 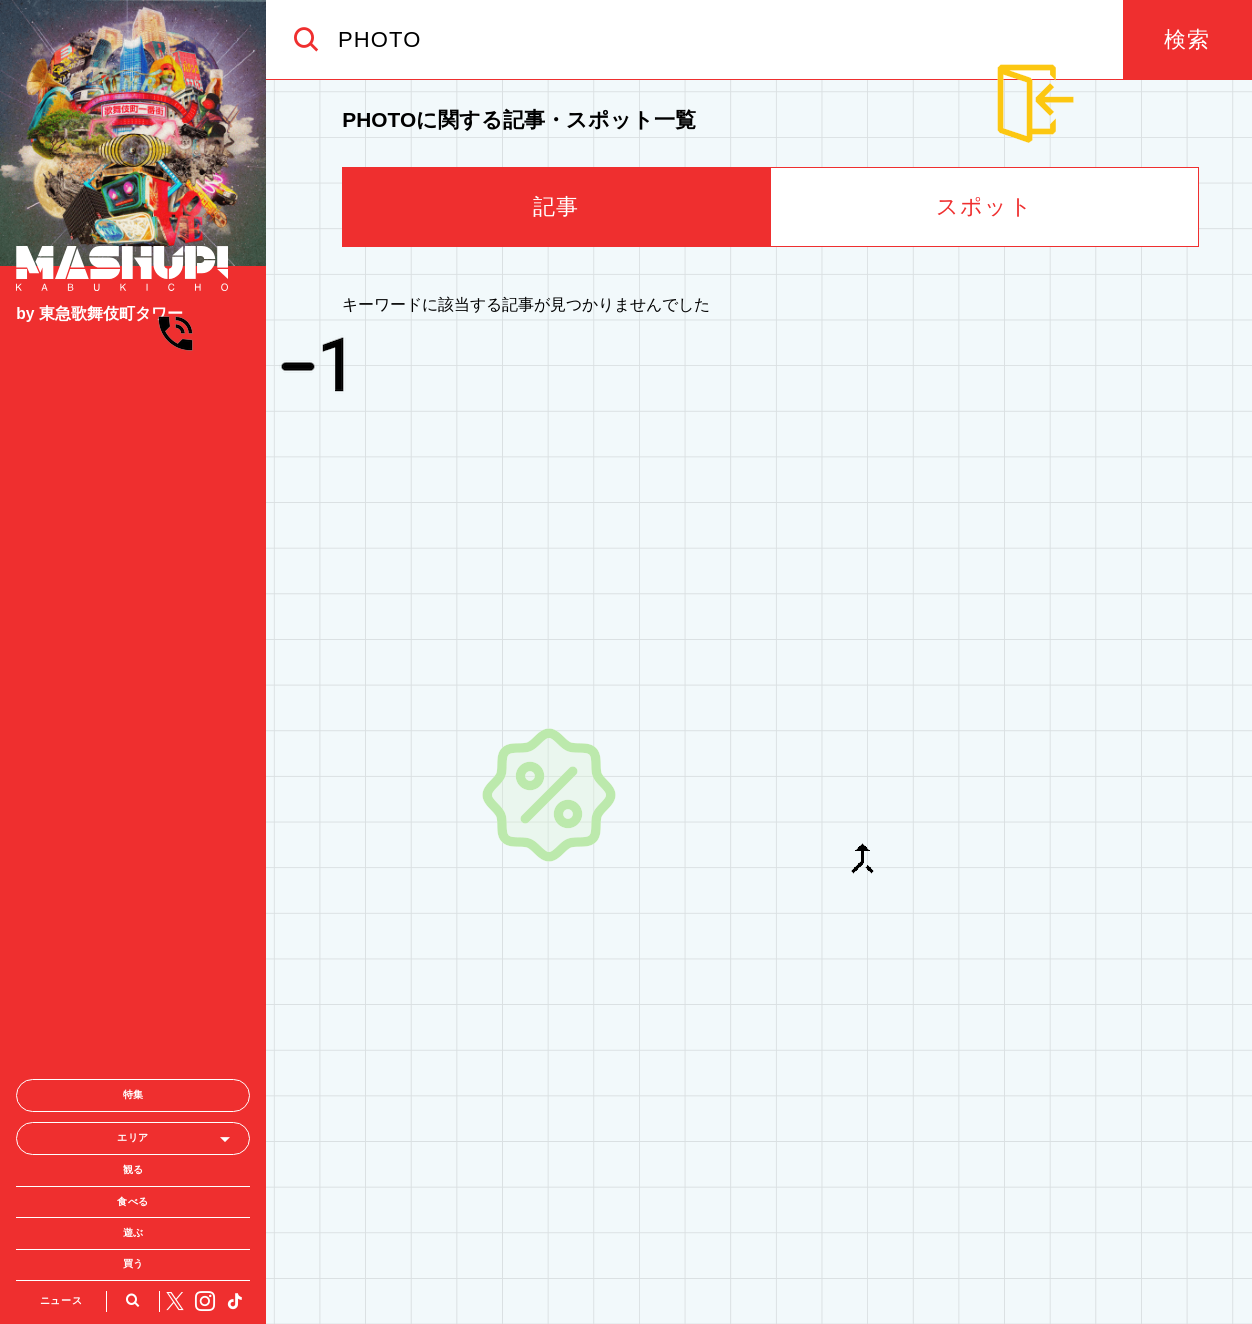 What do you see at coordinates (314, 366) in the screenshot?
I see `decrease exposure by one stop` at bounding box center [314, 366].